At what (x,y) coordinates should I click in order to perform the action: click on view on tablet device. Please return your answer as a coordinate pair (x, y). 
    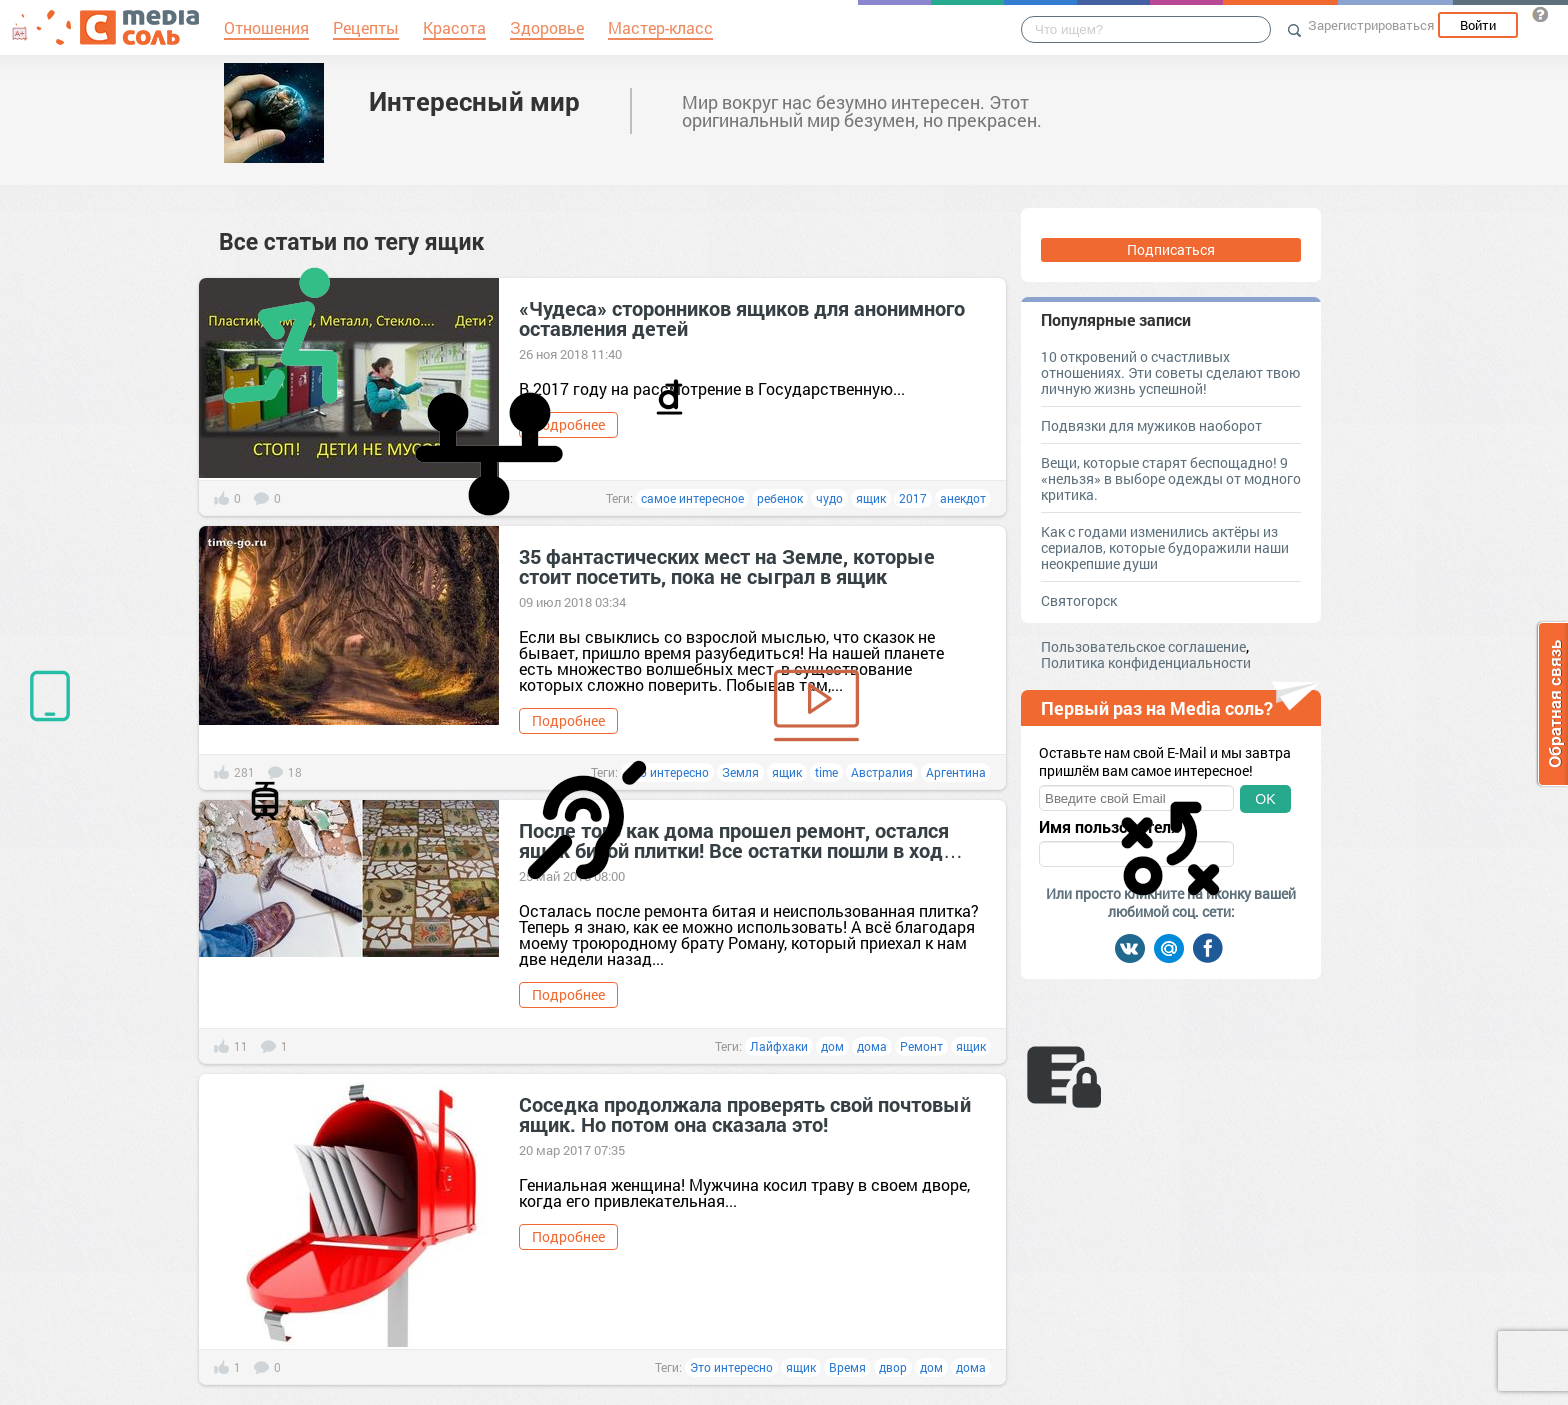
    Looking at the image, I should click on (50, 696).